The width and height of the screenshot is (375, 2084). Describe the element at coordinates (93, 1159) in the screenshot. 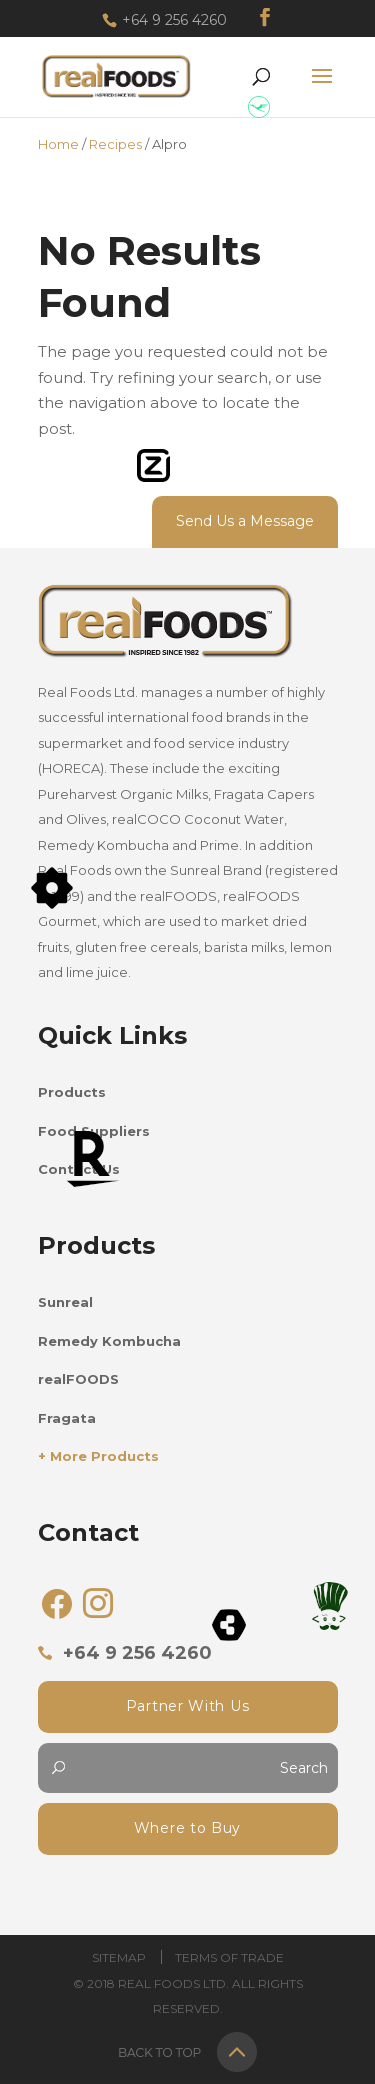

I see `open the Rakuten app` at that location.